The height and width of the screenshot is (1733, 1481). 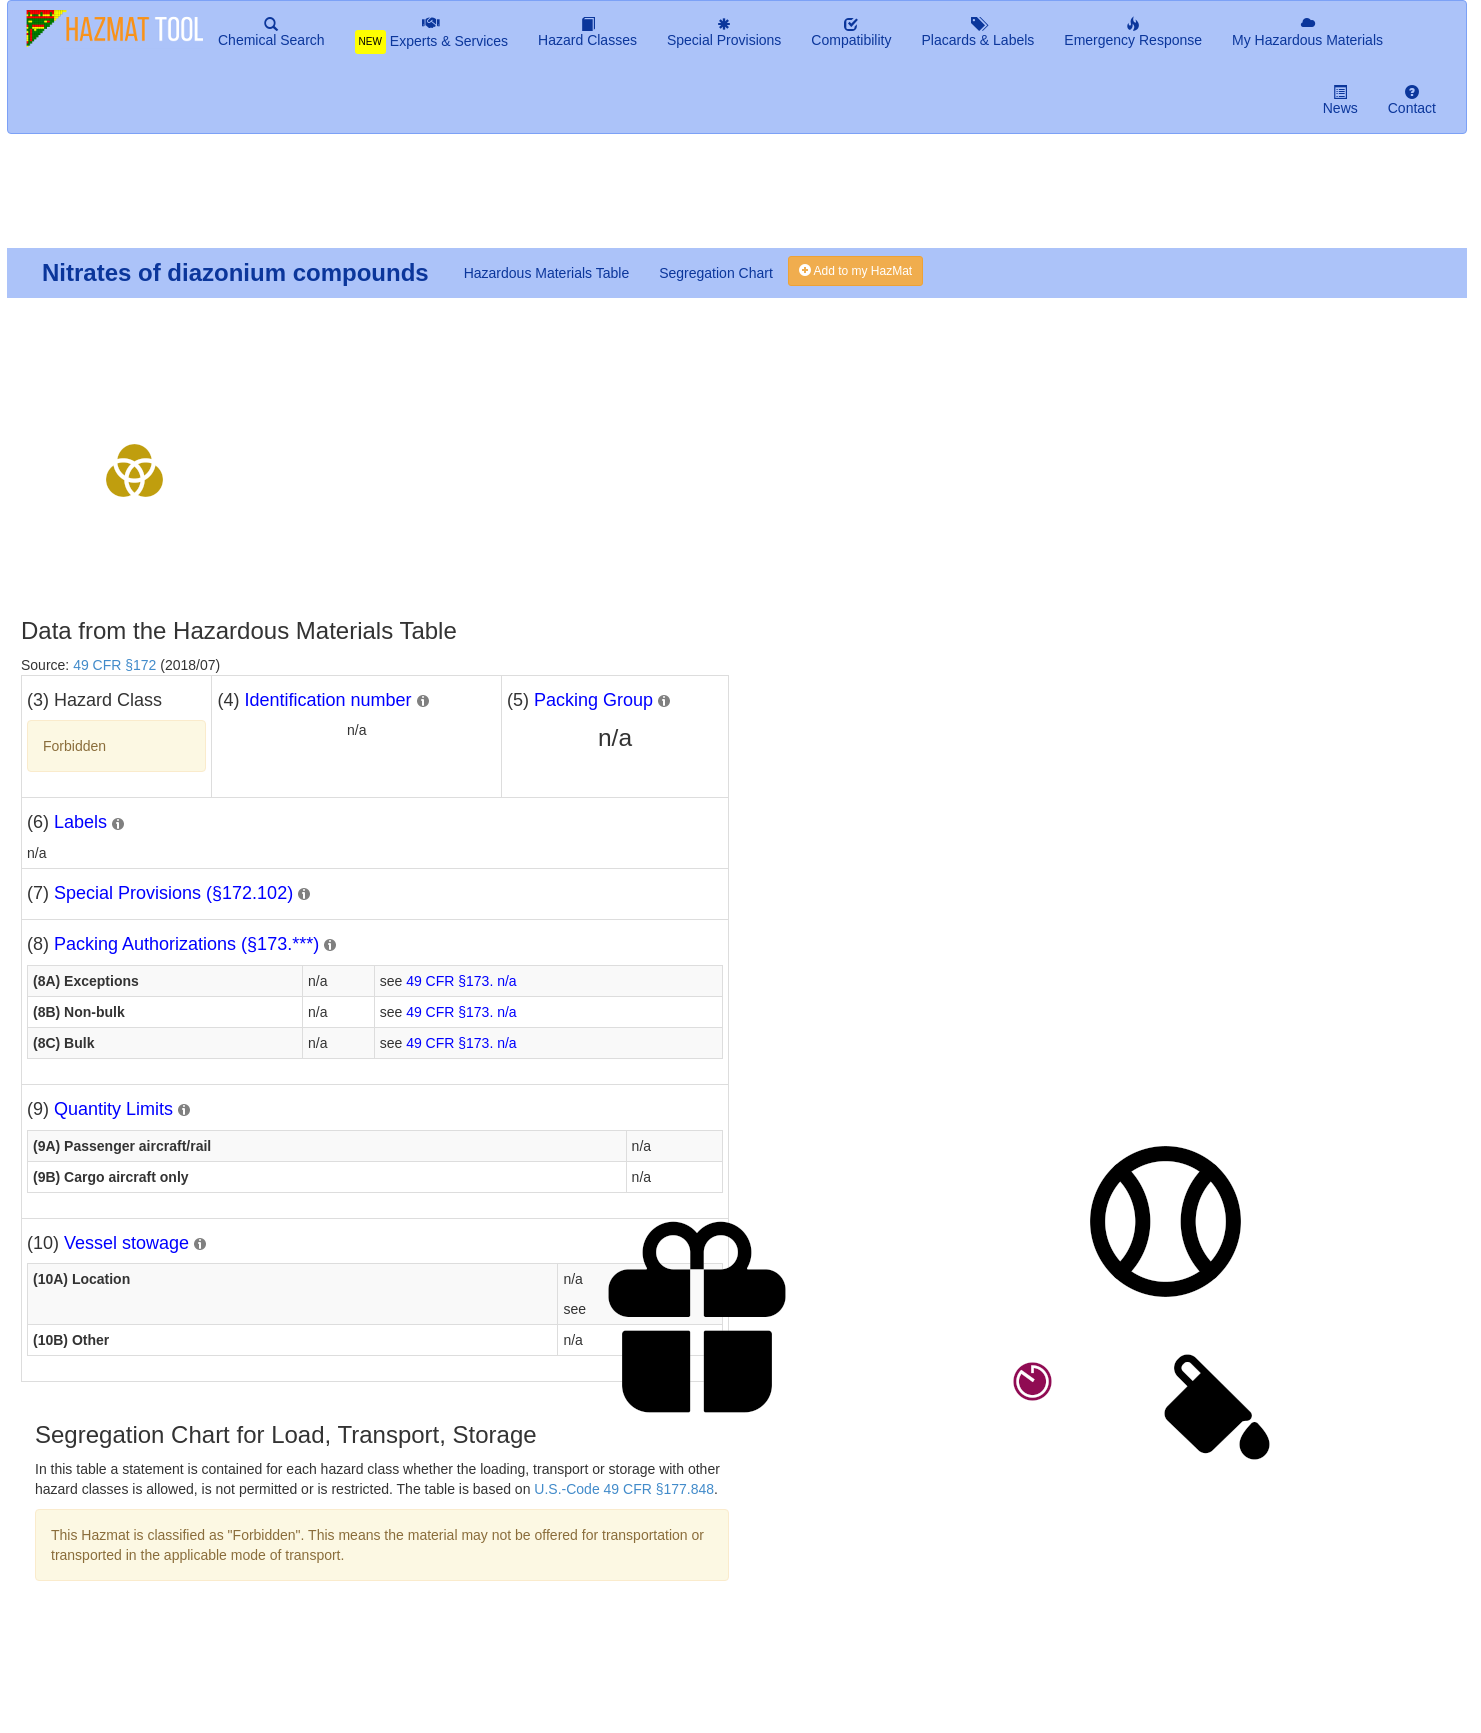 I want to click on fill an area with color, so click(x=1217, y=1407).